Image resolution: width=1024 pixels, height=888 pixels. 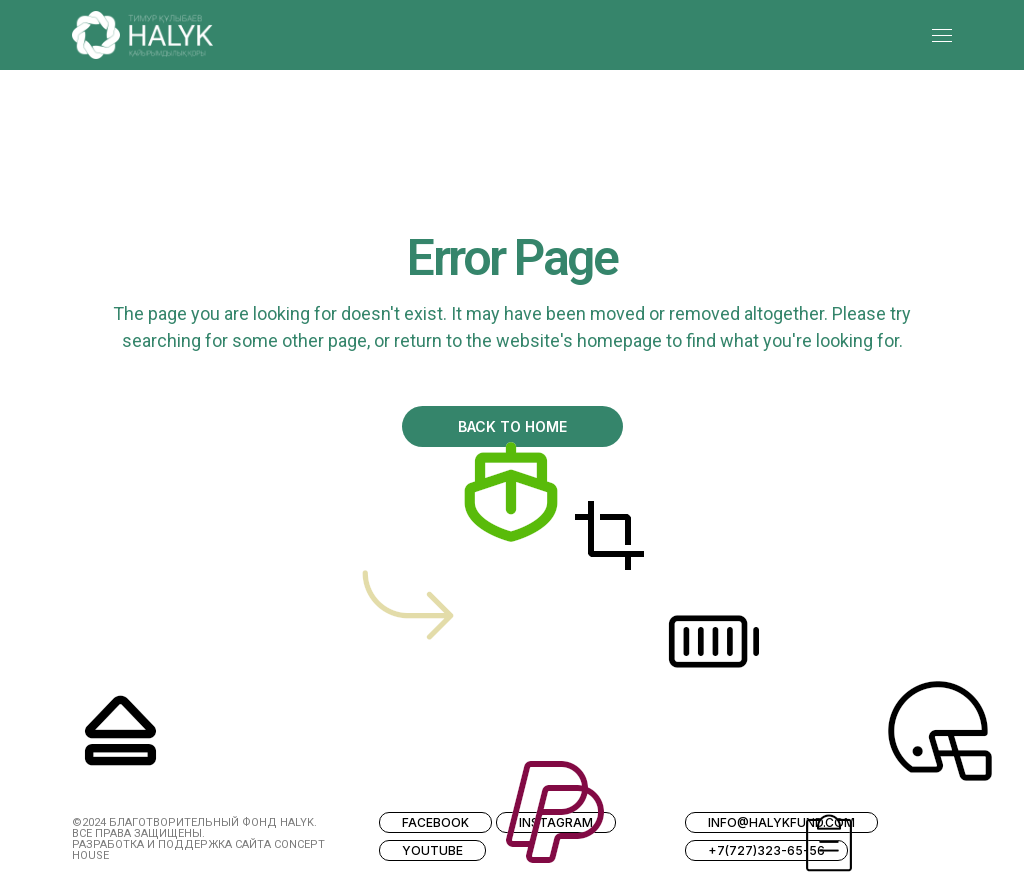 I want to click on crop an image, so click(x=609, y=535).